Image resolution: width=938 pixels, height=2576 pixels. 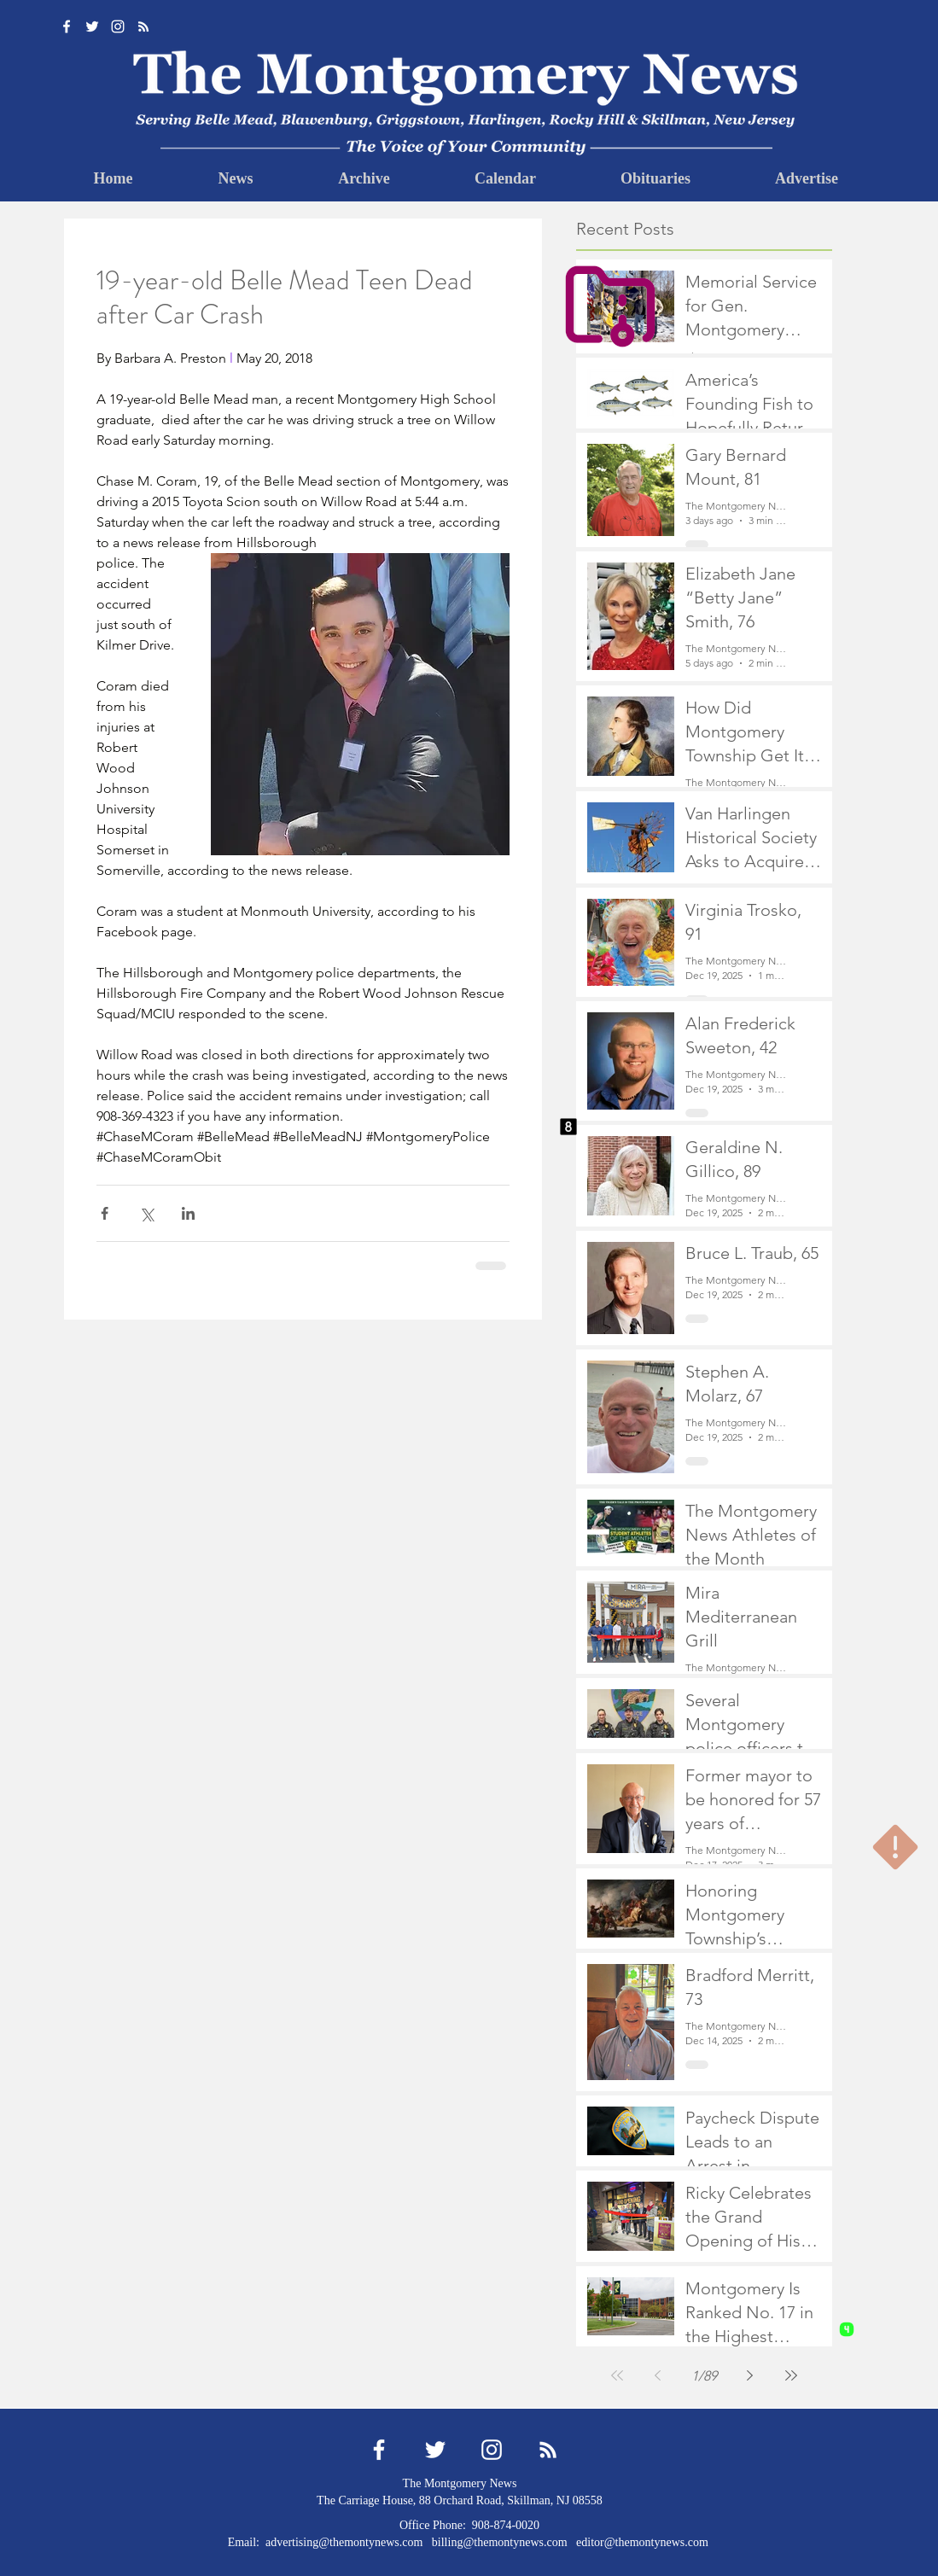 I want to click on access archived files or folders, so click(x=610, y=306).